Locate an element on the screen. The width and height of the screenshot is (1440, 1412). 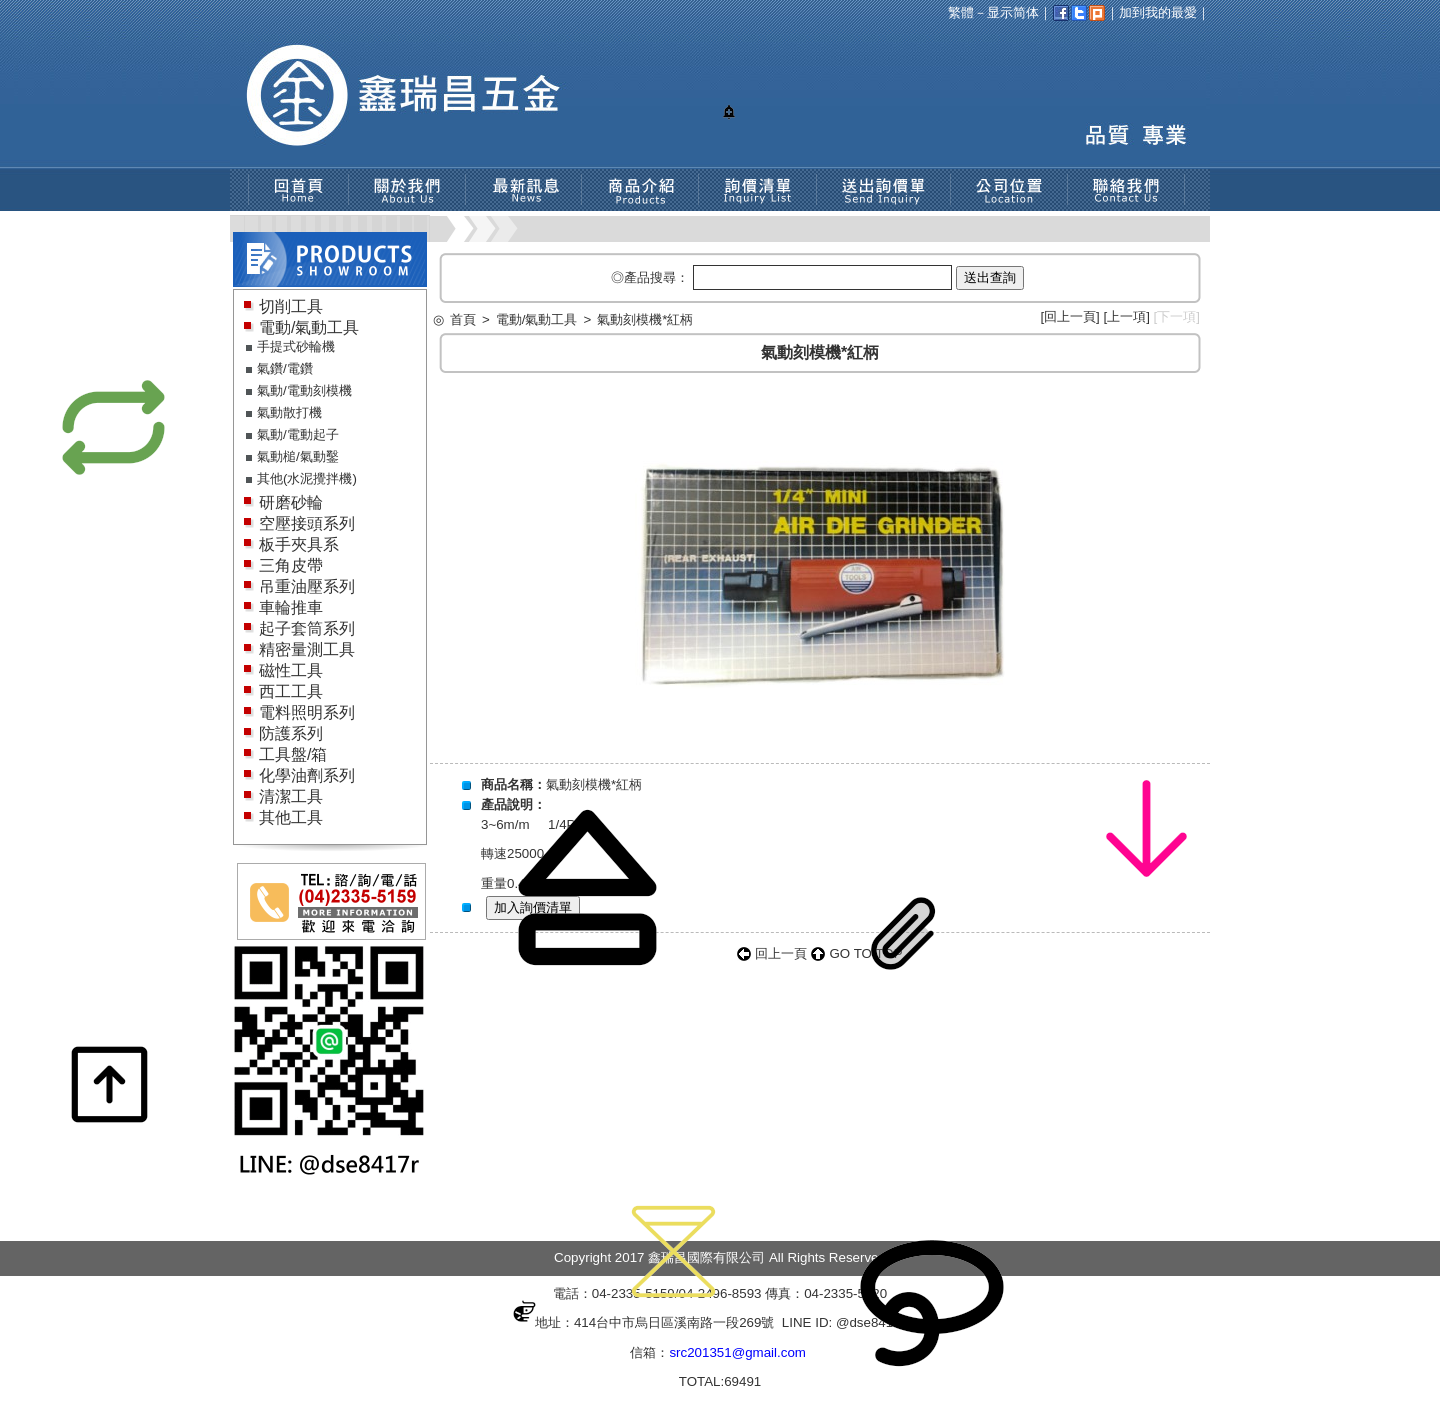
freehand selection tool is located at coordinates (932, 1297).